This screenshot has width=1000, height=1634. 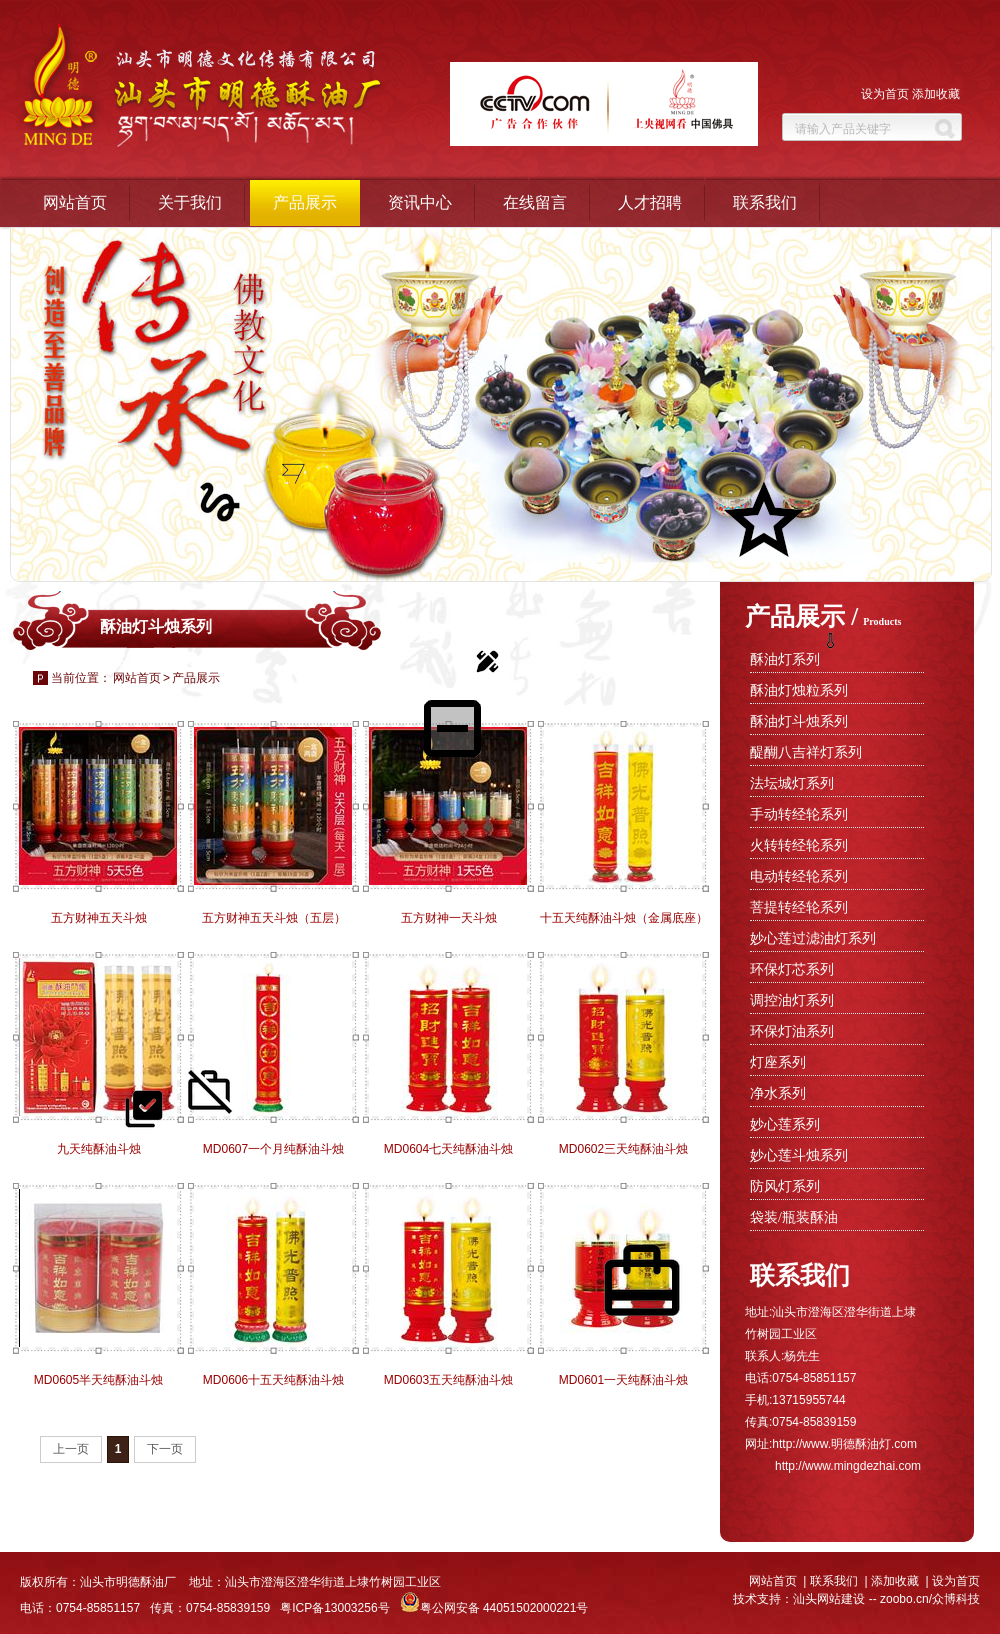 What do you see at coordinates (209, 1091) in the screenshot?
I see `work mode disabled or unavailable` at bounding box center [209, 1091].